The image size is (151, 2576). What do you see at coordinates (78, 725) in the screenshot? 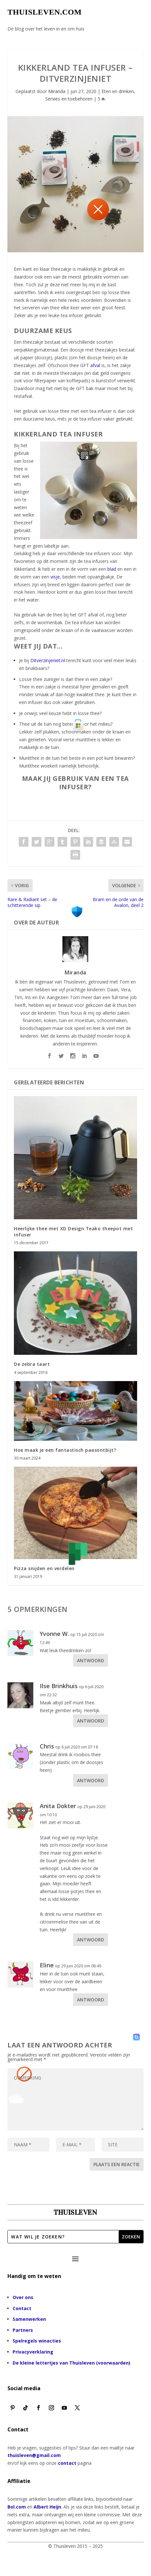
I see `open the Microsoft Store app` at bounding box center [78, 725].